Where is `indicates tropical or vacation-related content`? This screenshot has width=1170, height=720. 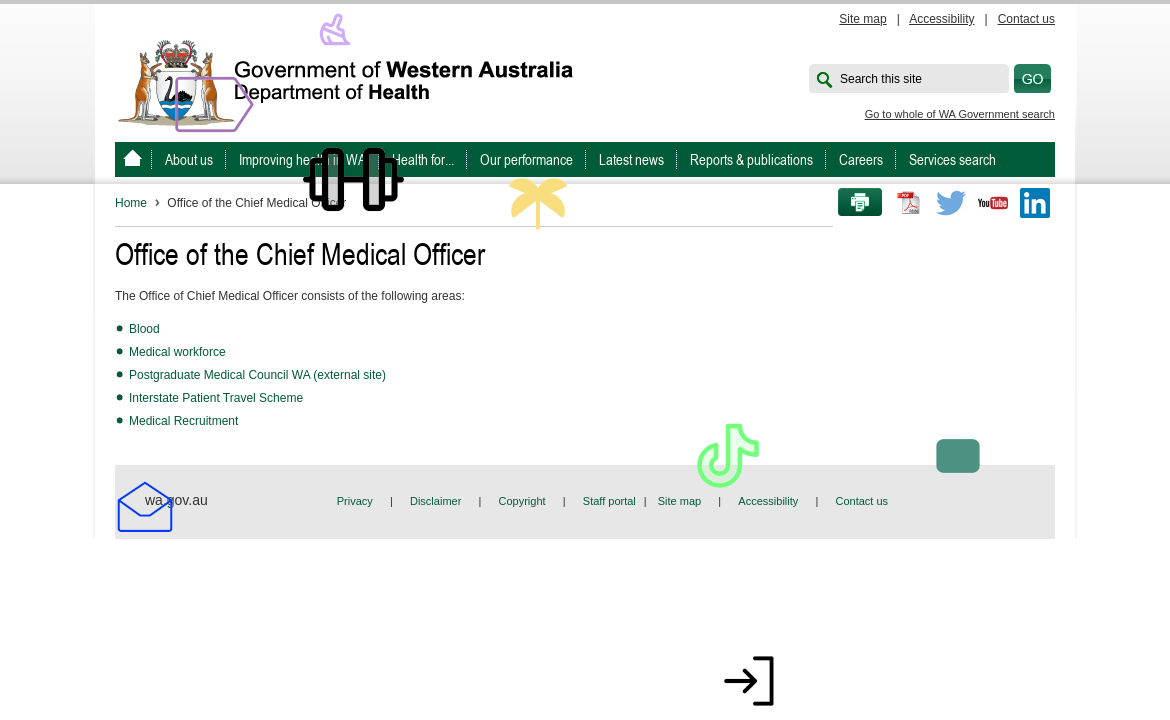 indicates tropical or vacation-related content is located at coordinates (538, 203).